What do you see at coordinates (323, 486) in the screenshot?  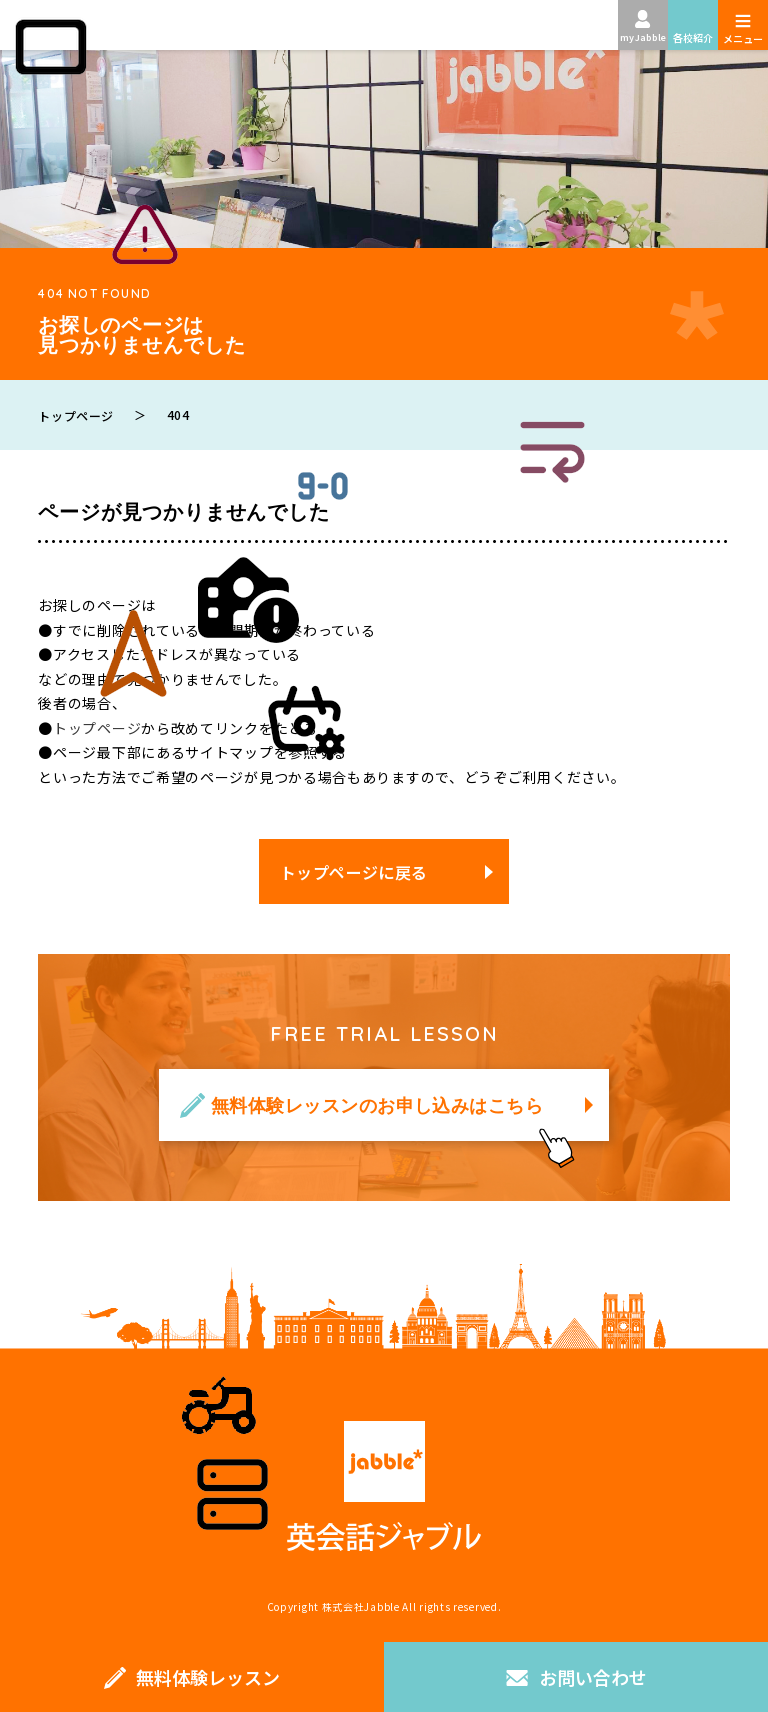 I see `sort items in descending numerical order` at bounding box center [323, 486].